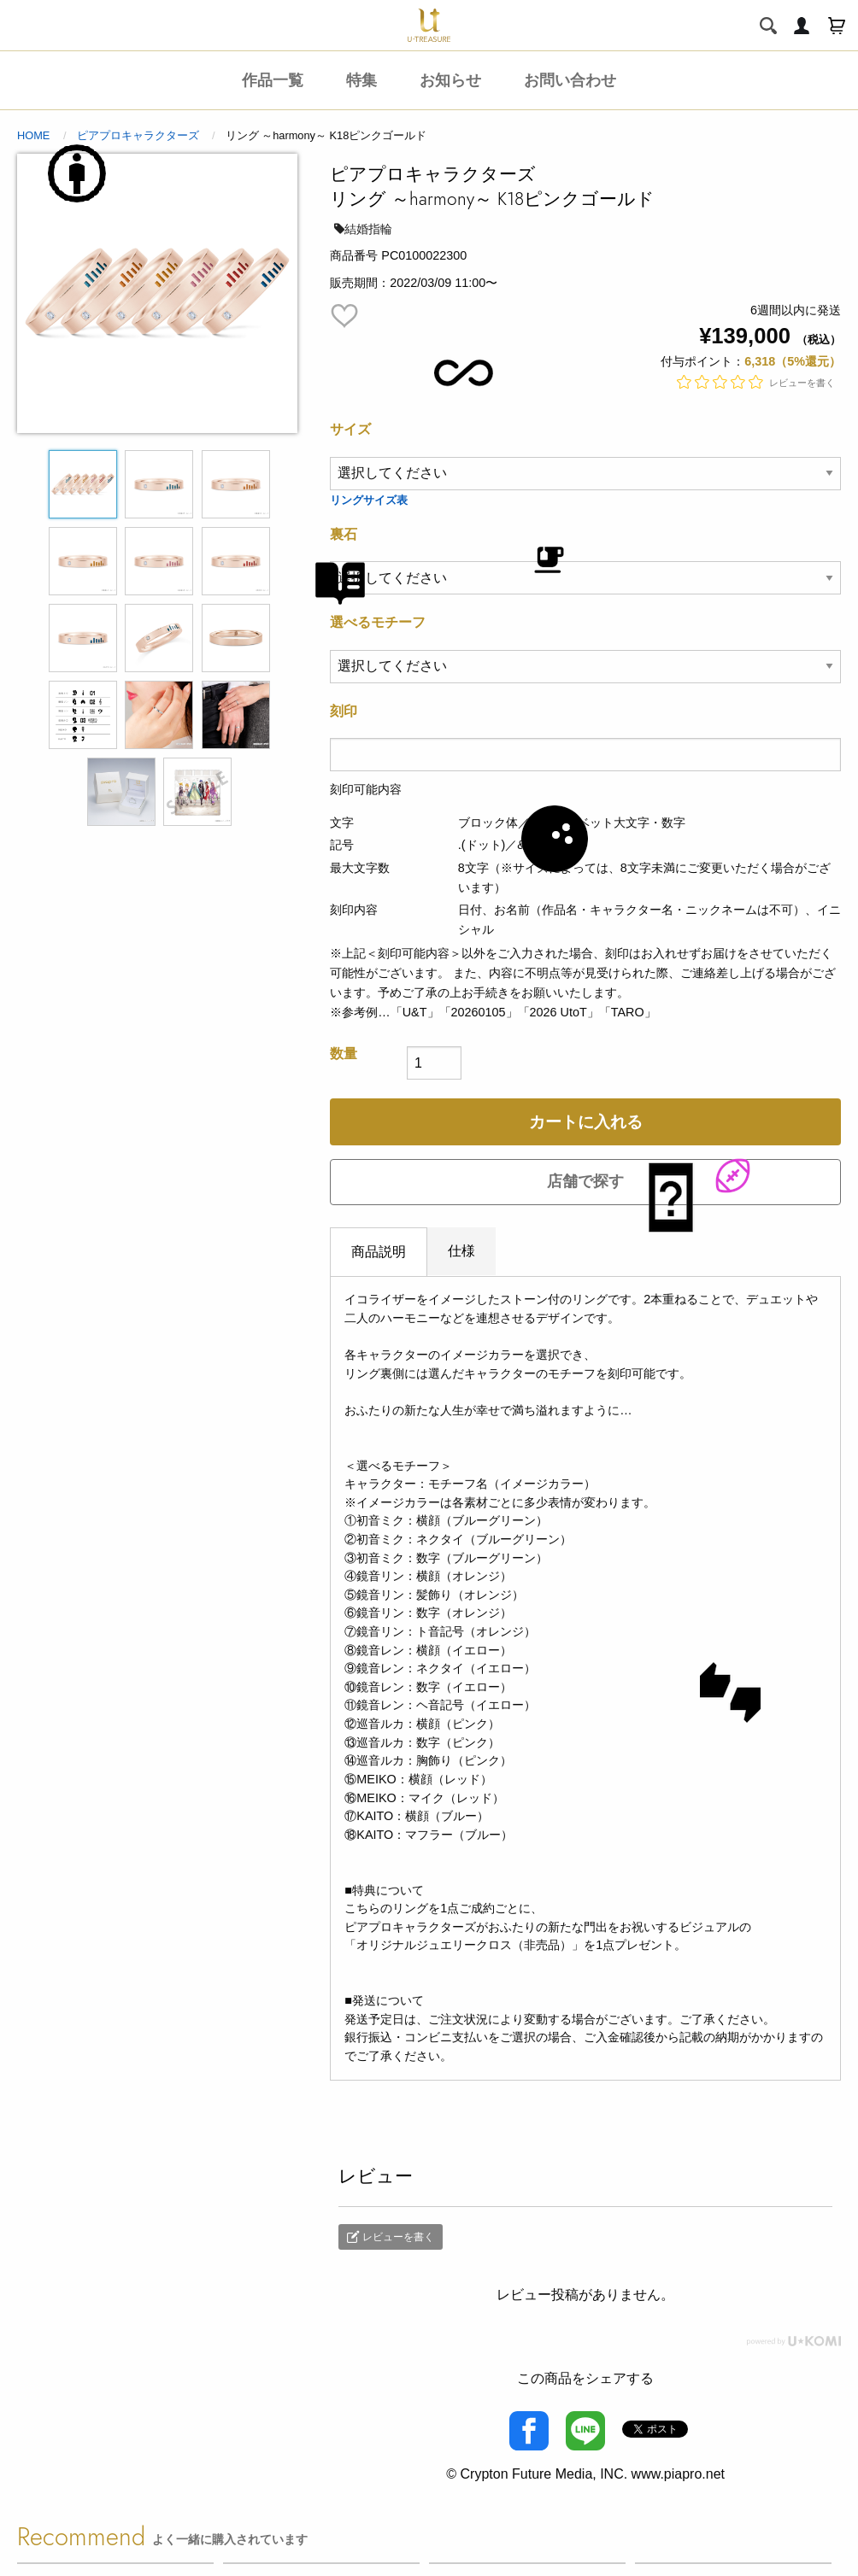  What do you see at coordinates (671, 1197) in the screenshot?
I see `unknown or unrecognized device connected` at bounding box center [671, 1197].